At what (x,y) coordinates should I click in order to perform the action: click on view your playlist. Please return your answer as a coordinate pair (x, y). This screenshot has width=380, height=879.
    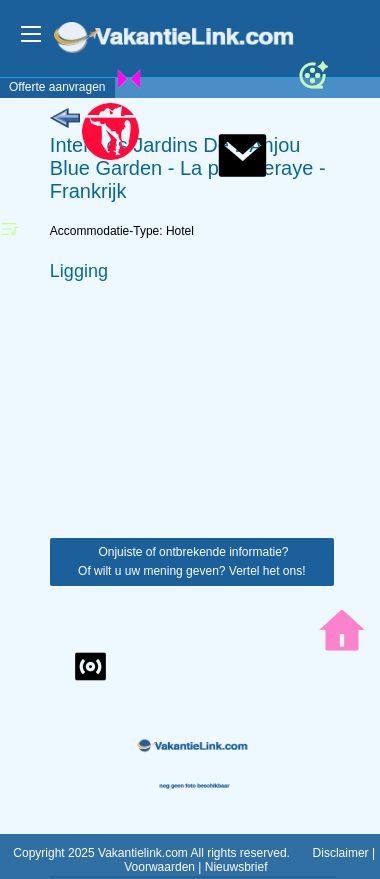
    Looking at the image, I should click on (9, 229).